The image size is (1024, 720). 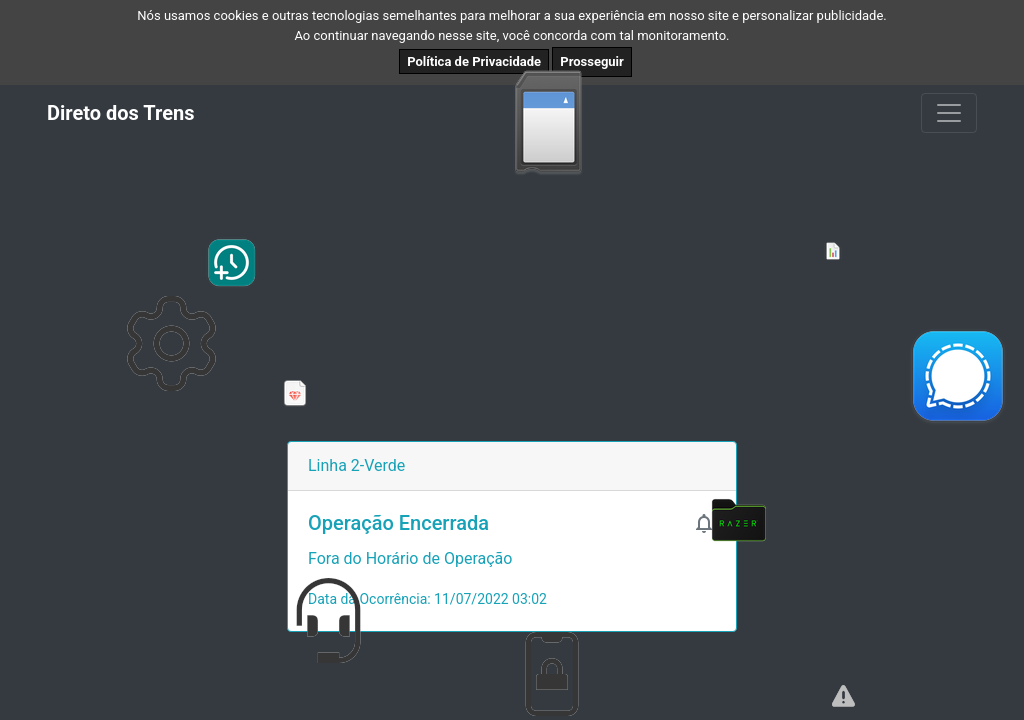 I want to click on a ruby programming language source file, so click(x=295, y=393).